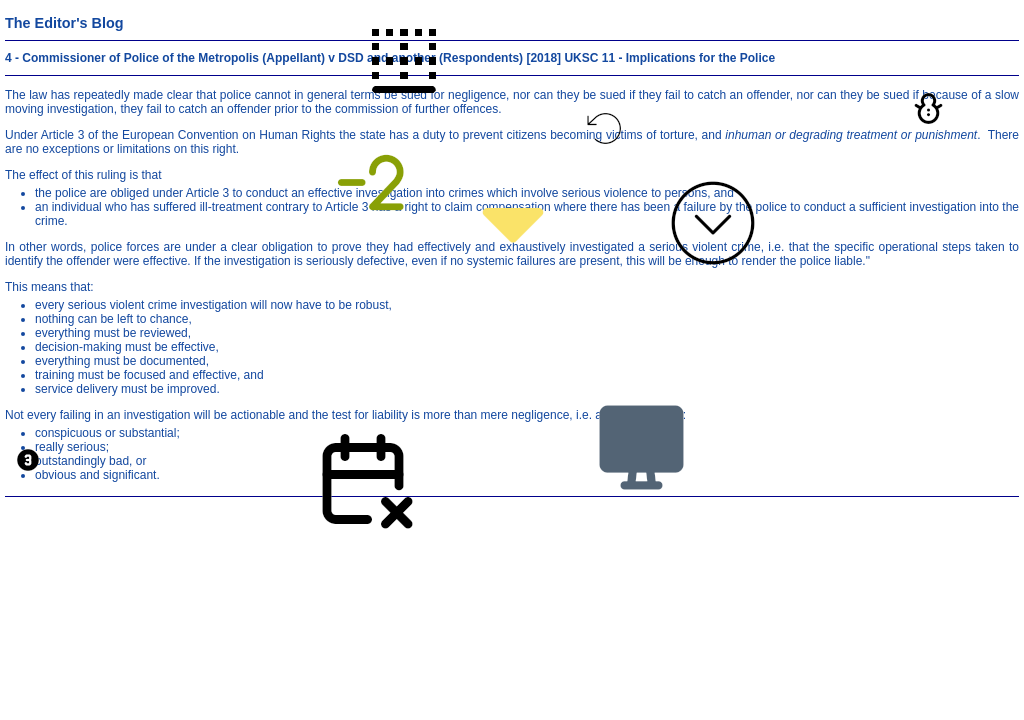 The image size is (1024, 720). I want to click on step 3 in a multi-step process or wizard, so click(28, 460).